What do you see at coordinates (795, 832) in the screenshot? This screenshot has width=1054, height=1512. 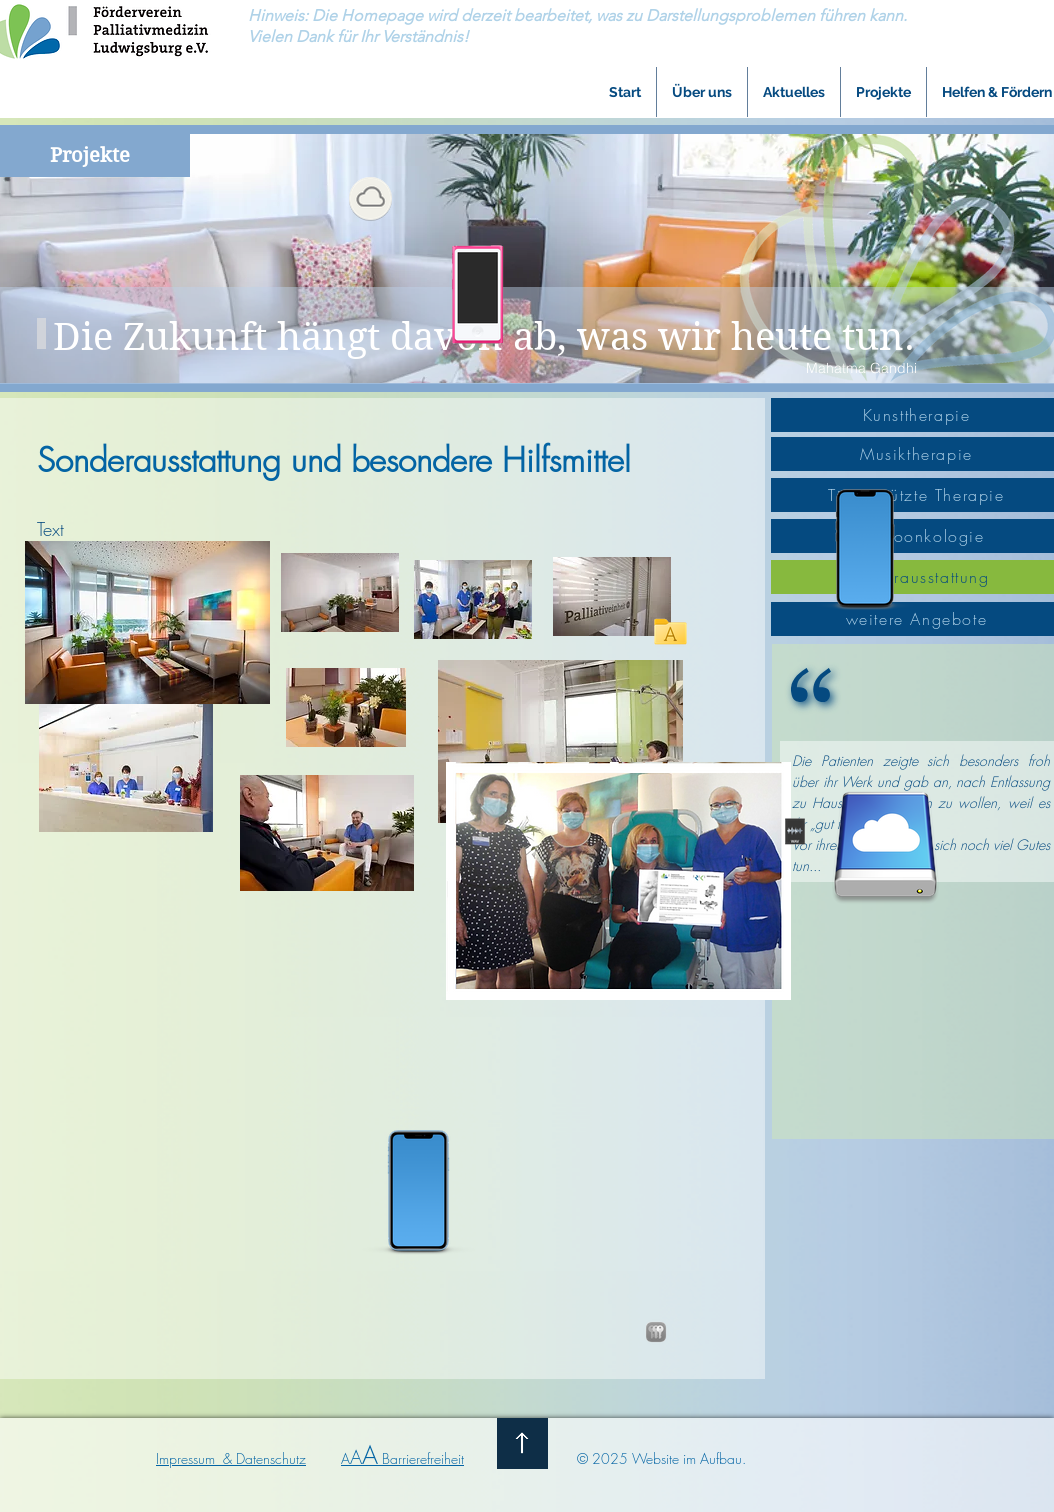 I see `a WAV audio file in GarageBand or Logic Pro` at bounding box center [795, 832].